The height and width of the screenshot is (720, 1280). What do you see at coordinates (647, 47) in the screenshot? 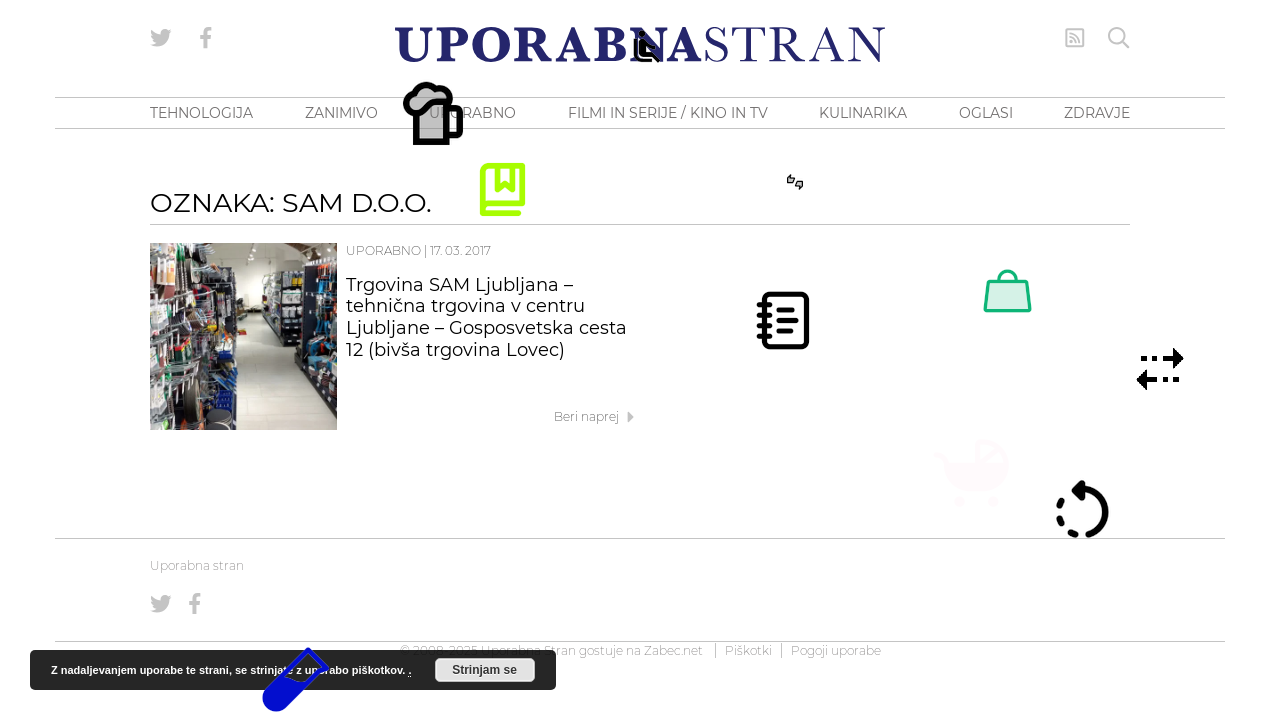
I see `indicates standard seat recline position` at bounding box center [647, 47].